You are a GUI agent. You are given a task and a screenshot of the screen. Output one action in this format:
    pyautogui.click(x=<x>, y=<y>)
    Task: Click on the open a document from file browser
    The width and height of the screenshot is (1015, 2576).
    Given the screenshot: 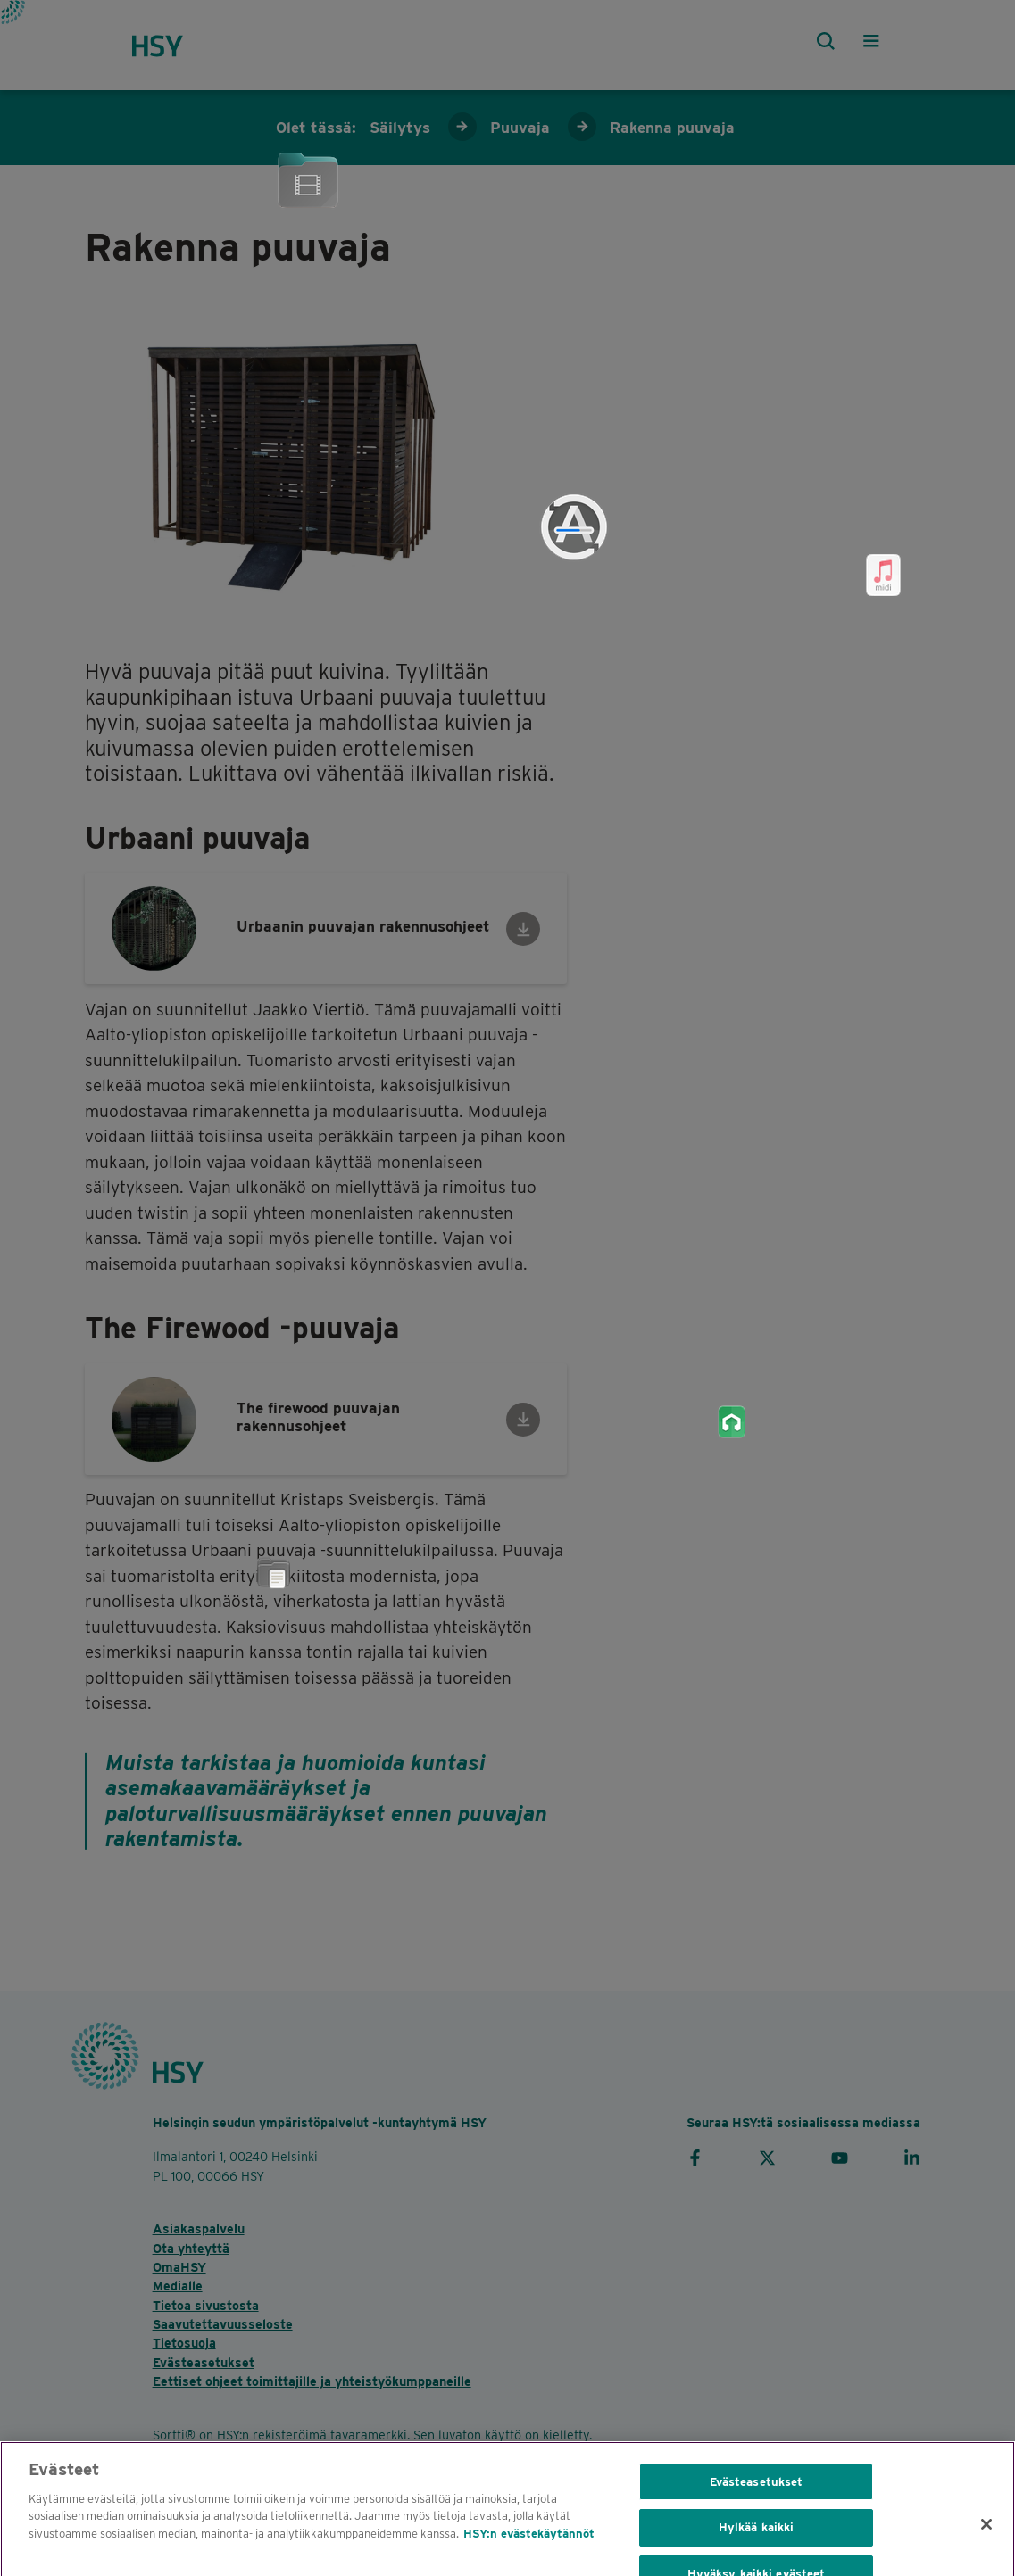 What is the action you would take?
    pyautogui.click(x=273, y=1572)
    